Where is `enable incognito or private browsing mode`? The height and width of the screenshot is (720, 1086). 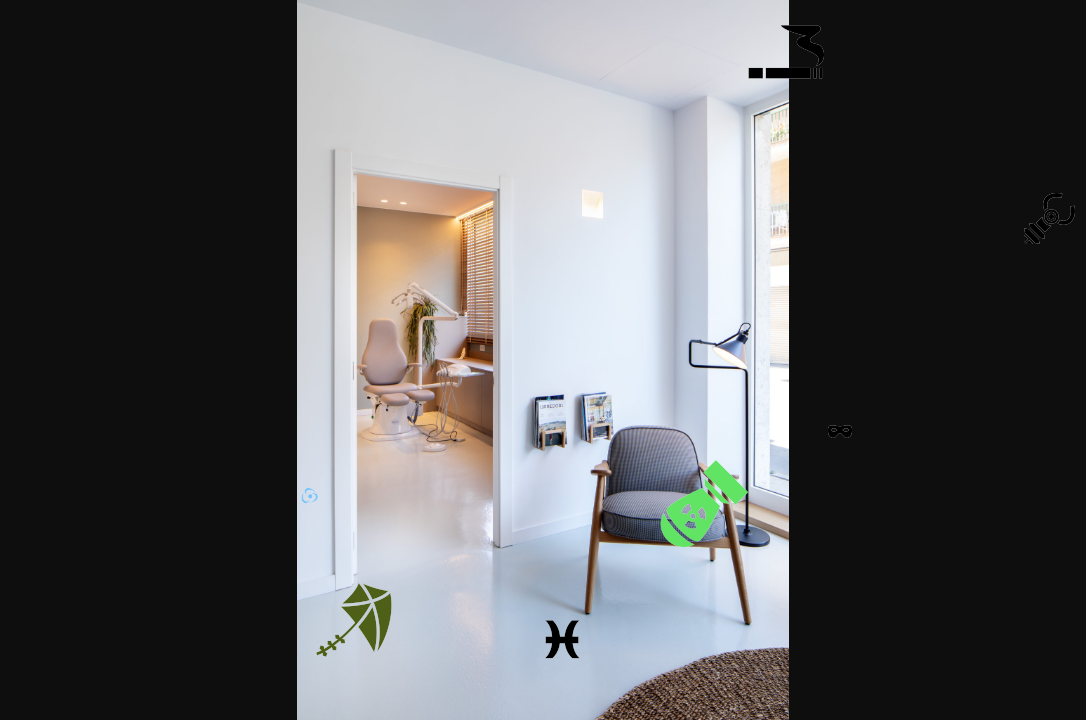 enable incognito or private browsing mode is located at coordinates (840, 432).